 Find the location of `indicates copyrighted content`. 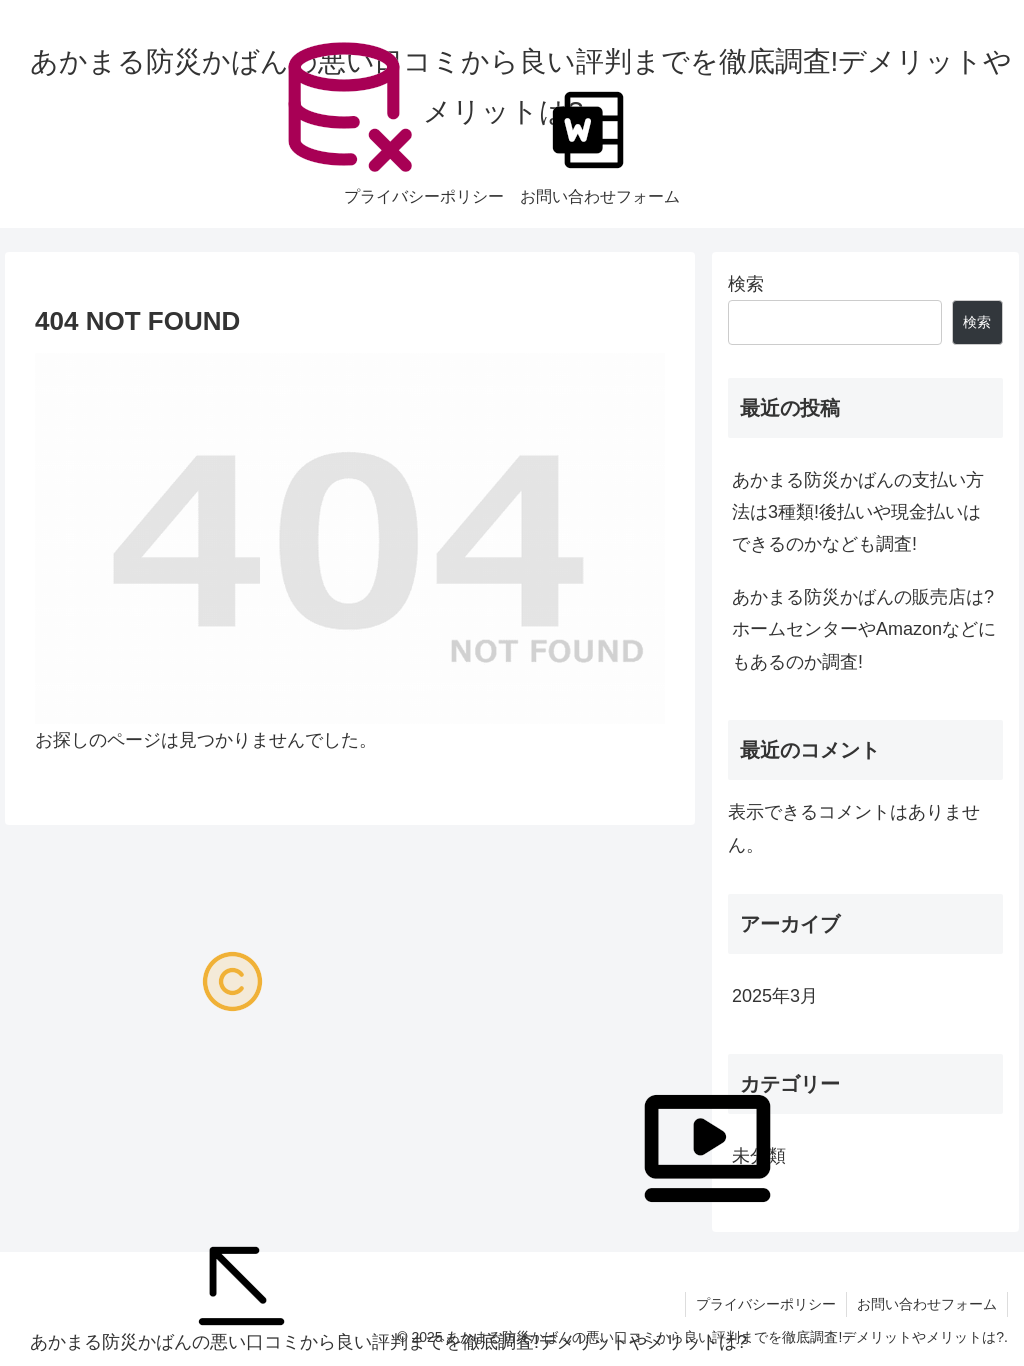

indicates copyrighted content is located at coordinates (232, 981).